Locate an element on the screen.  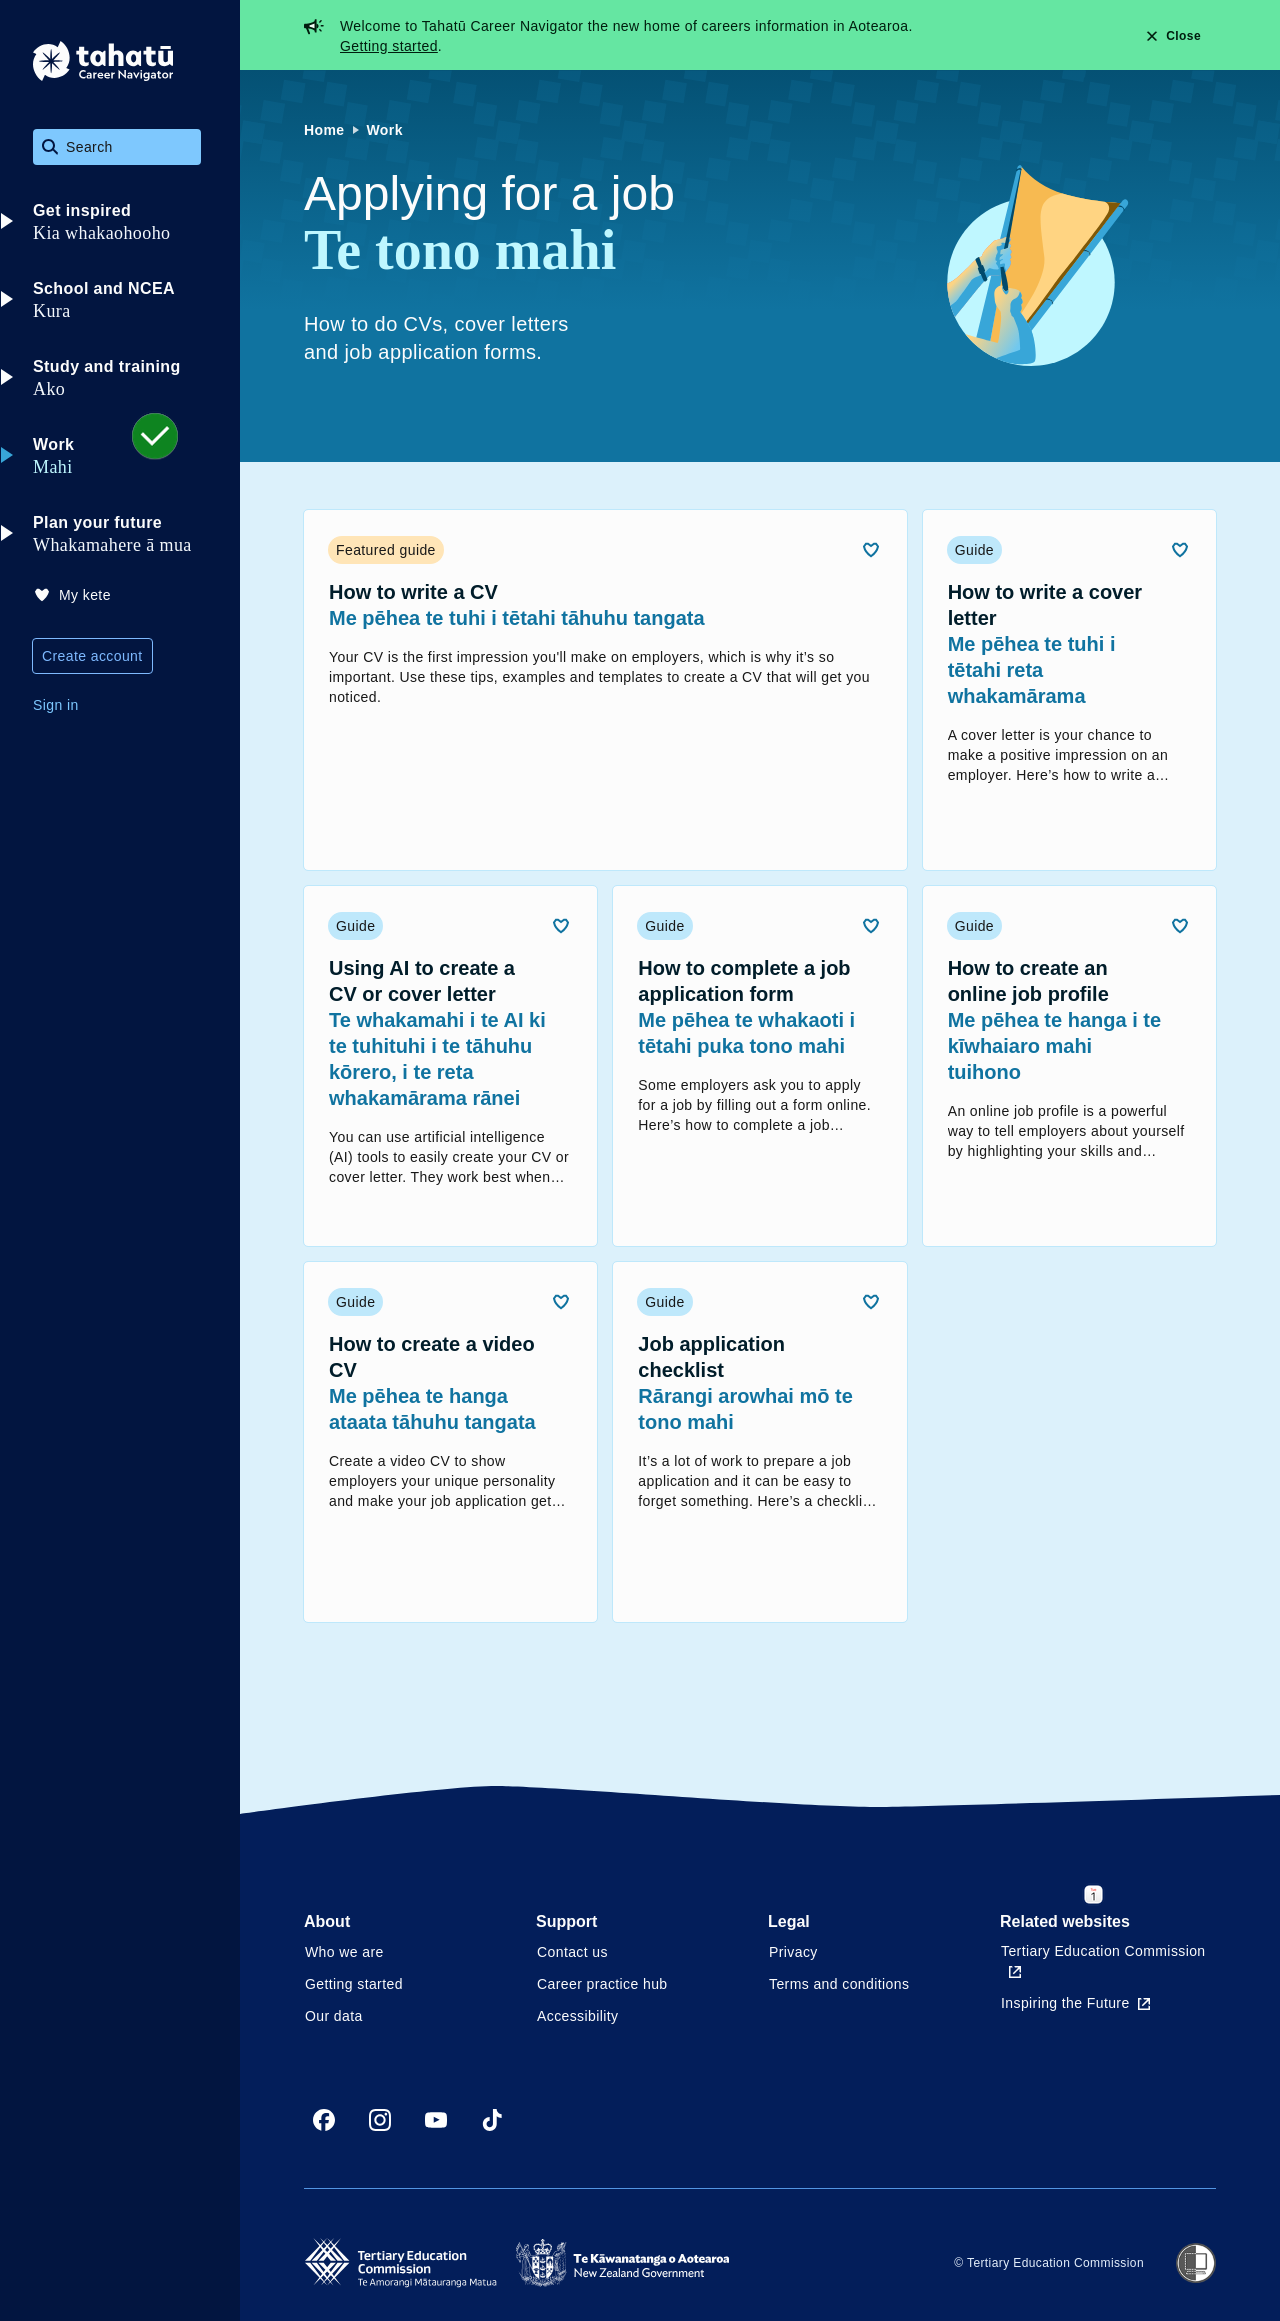
indicates file or folder is fully synced is located at coordinates (155, 436).